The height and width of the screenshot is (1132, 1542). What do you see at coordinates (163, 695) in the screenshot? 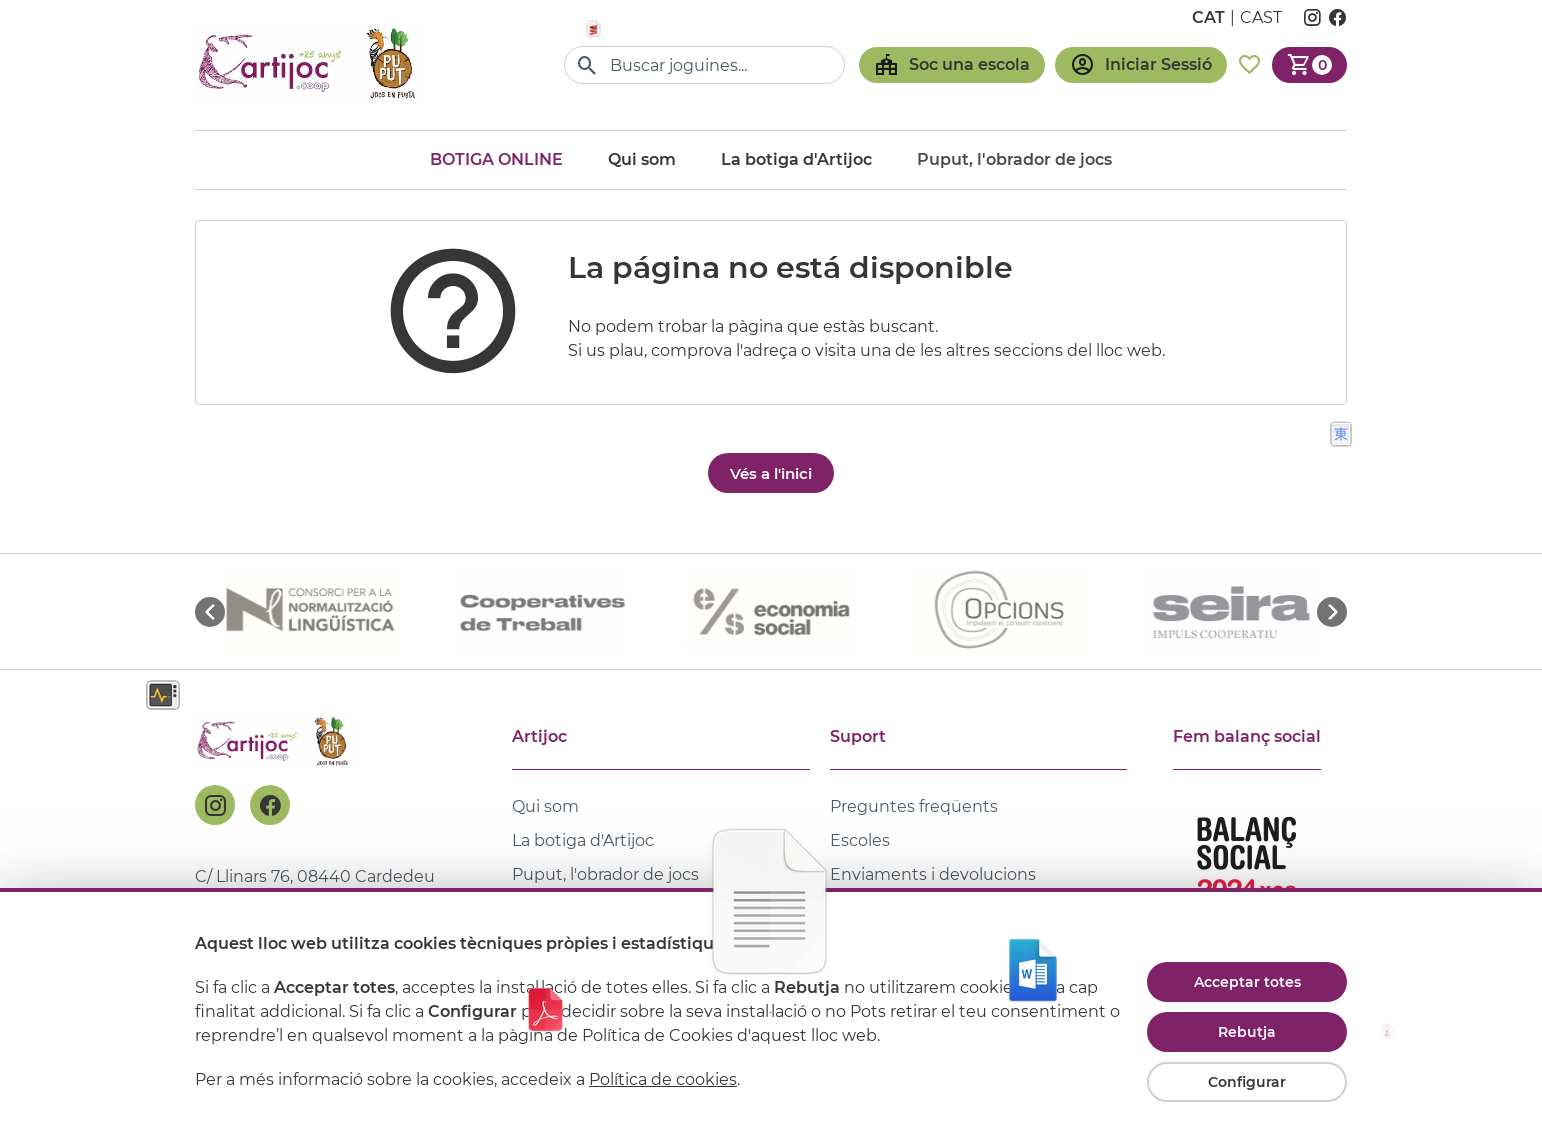
I see `open system monitor application` at bounding box center [163, 695].